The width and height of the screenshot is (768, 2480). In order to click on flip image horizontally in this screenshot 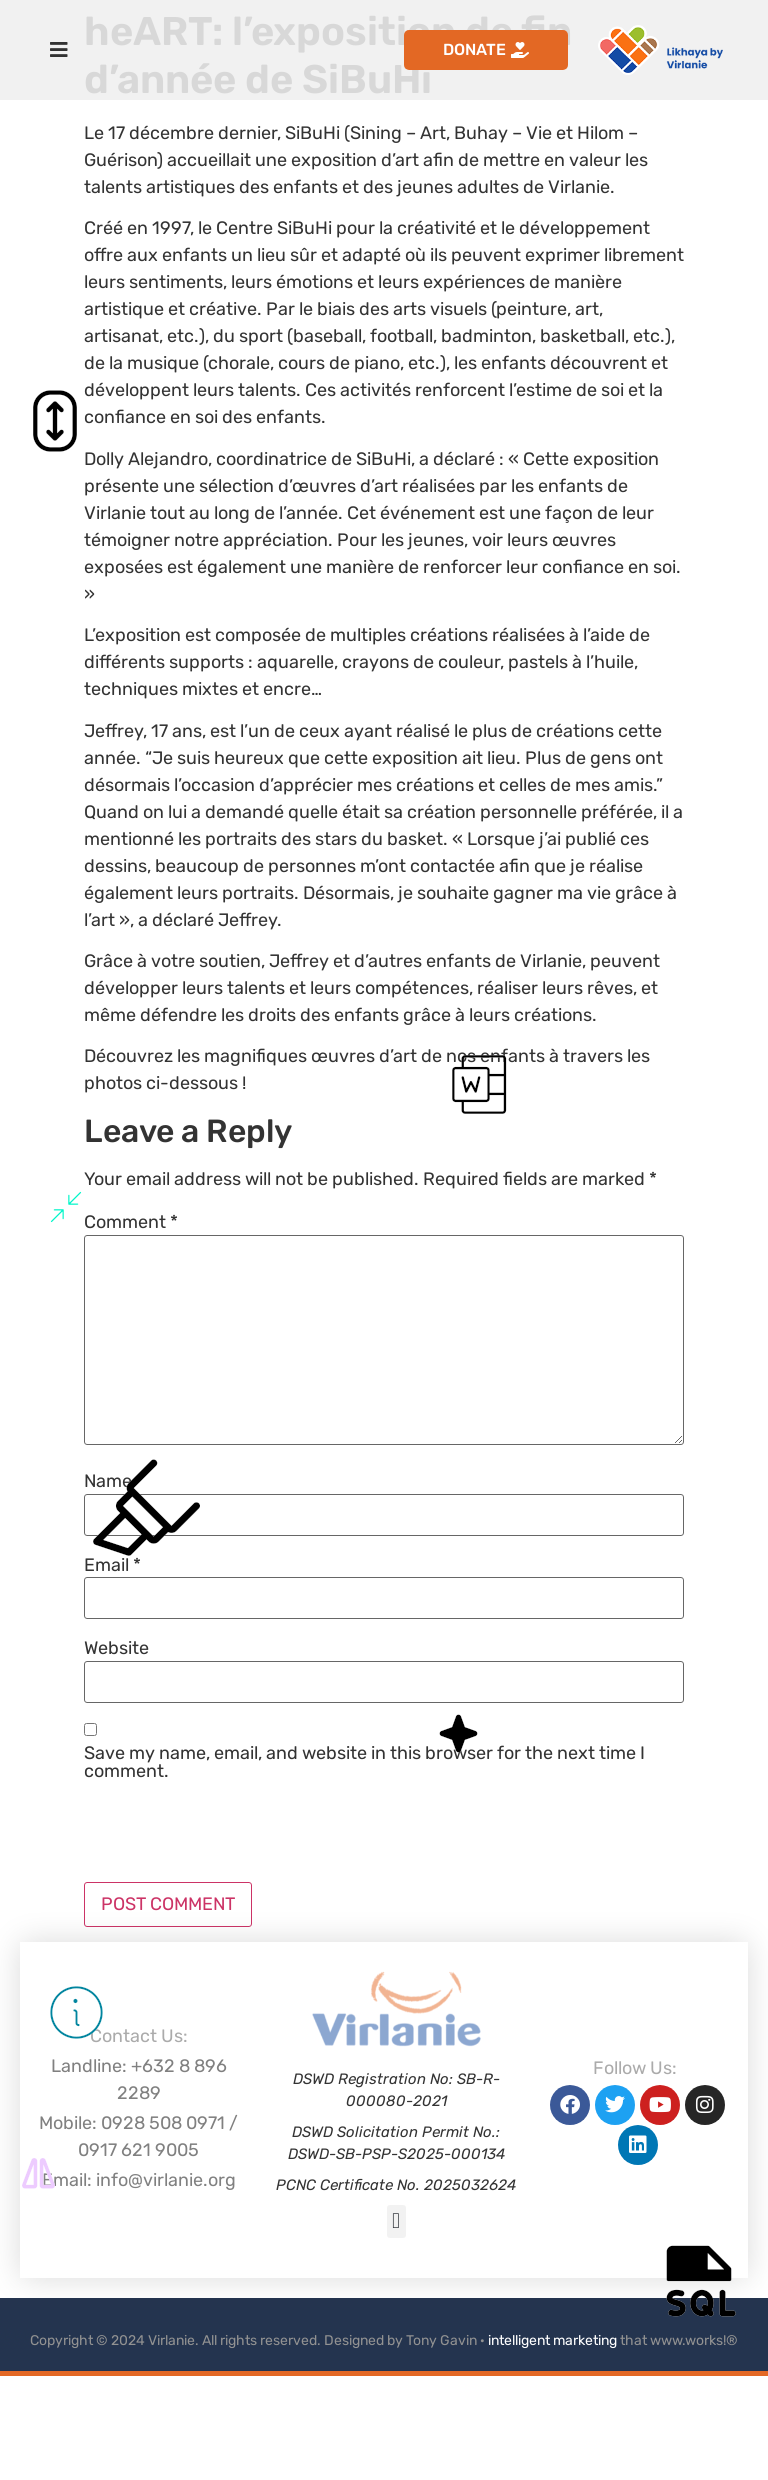, I will do `click(38, 2174)`.